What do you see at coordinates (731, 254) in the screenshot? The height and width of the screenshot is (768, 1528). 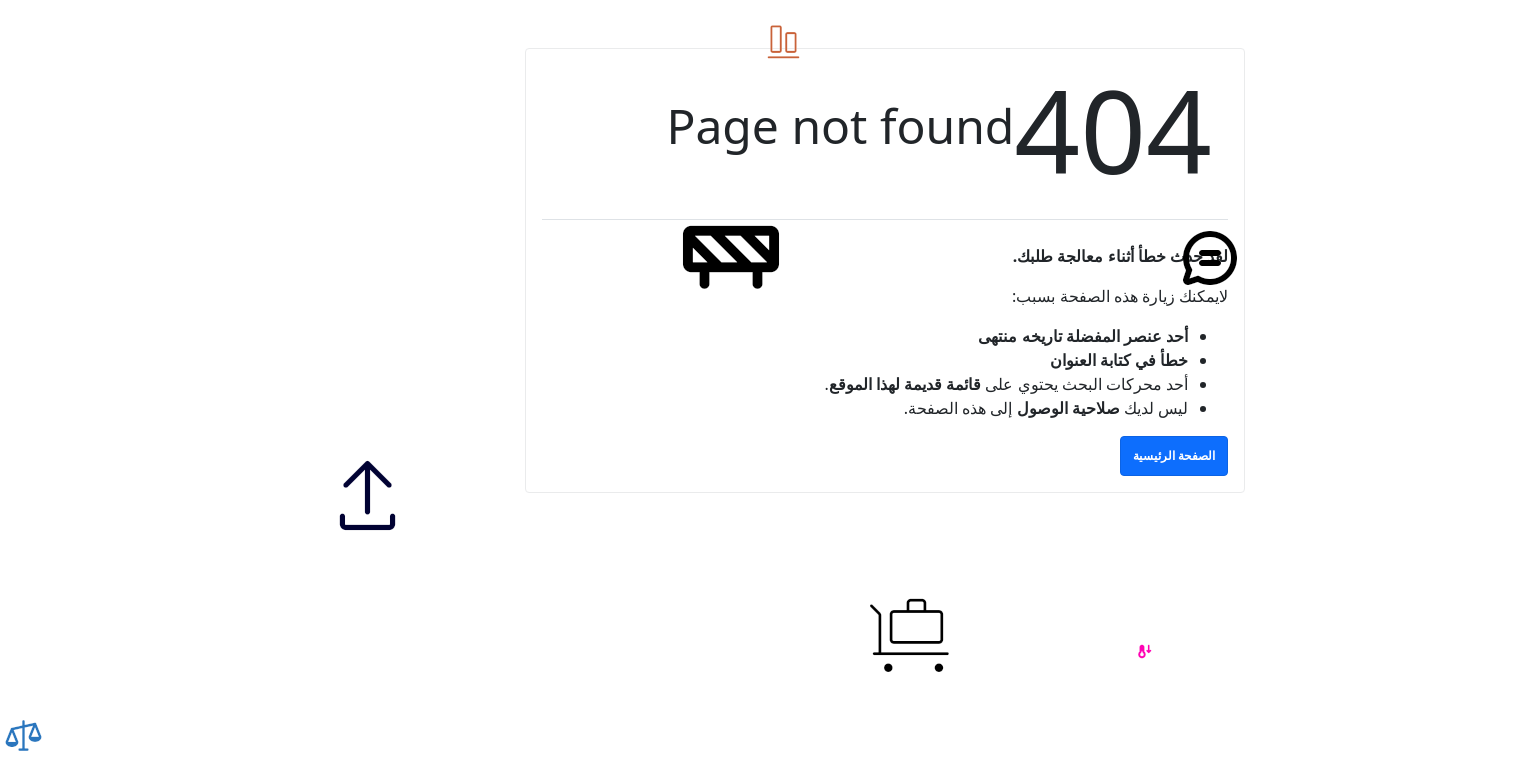 I see `indicates a blocked or restricted area` at bounding box center [731, 254].